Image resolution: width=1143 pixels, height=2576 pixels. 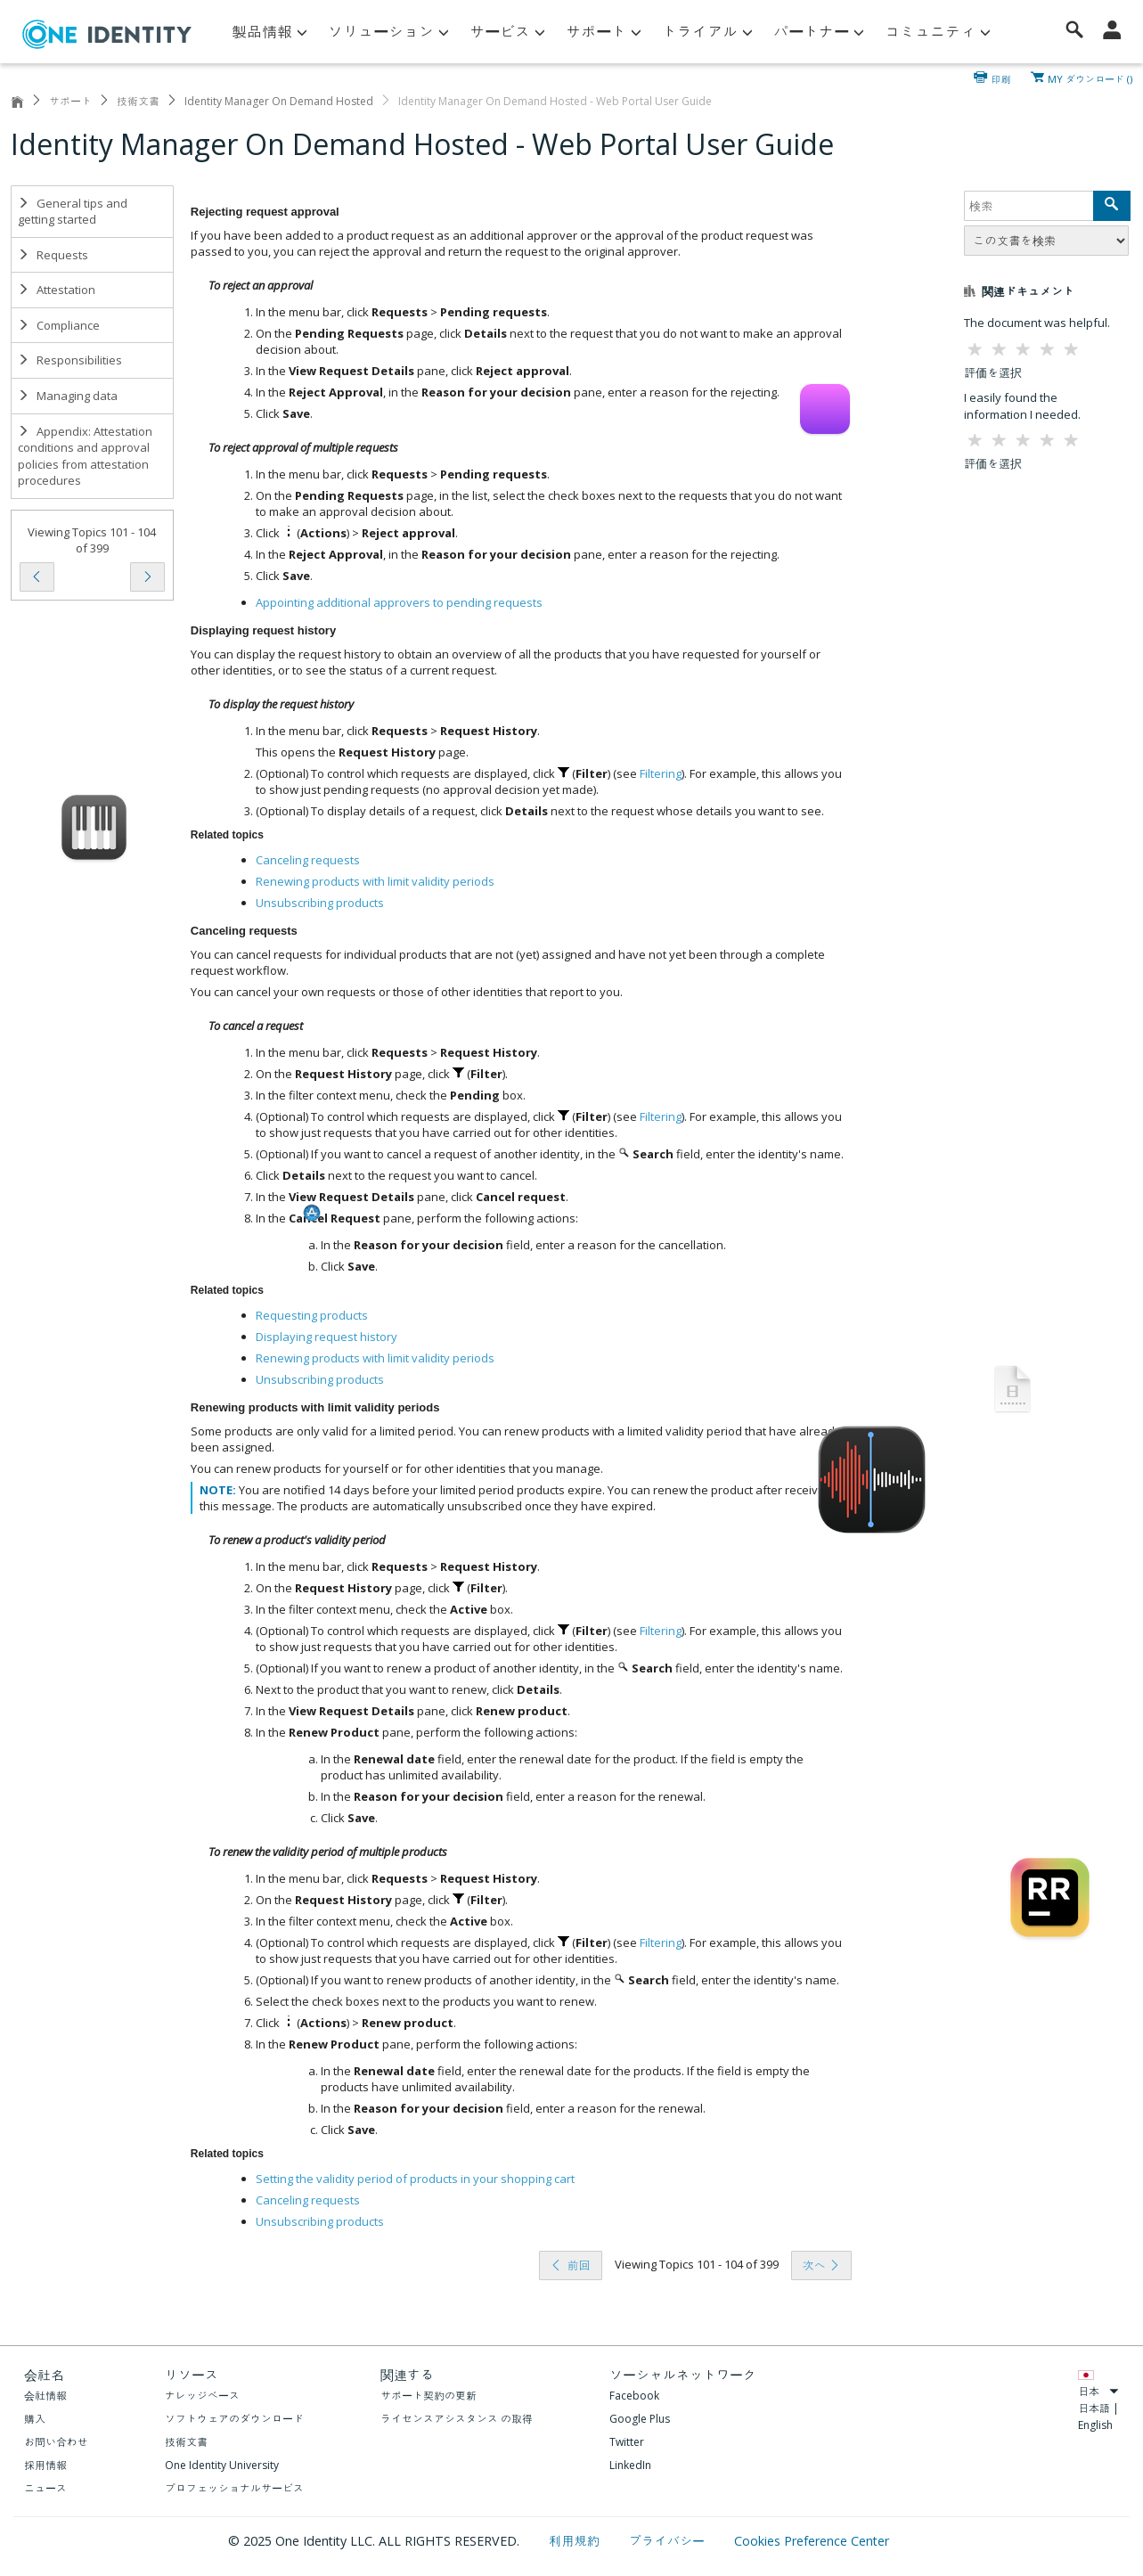 I want to click on a subtitle file (.srt) for video content, so click(x=1012, y=1389).